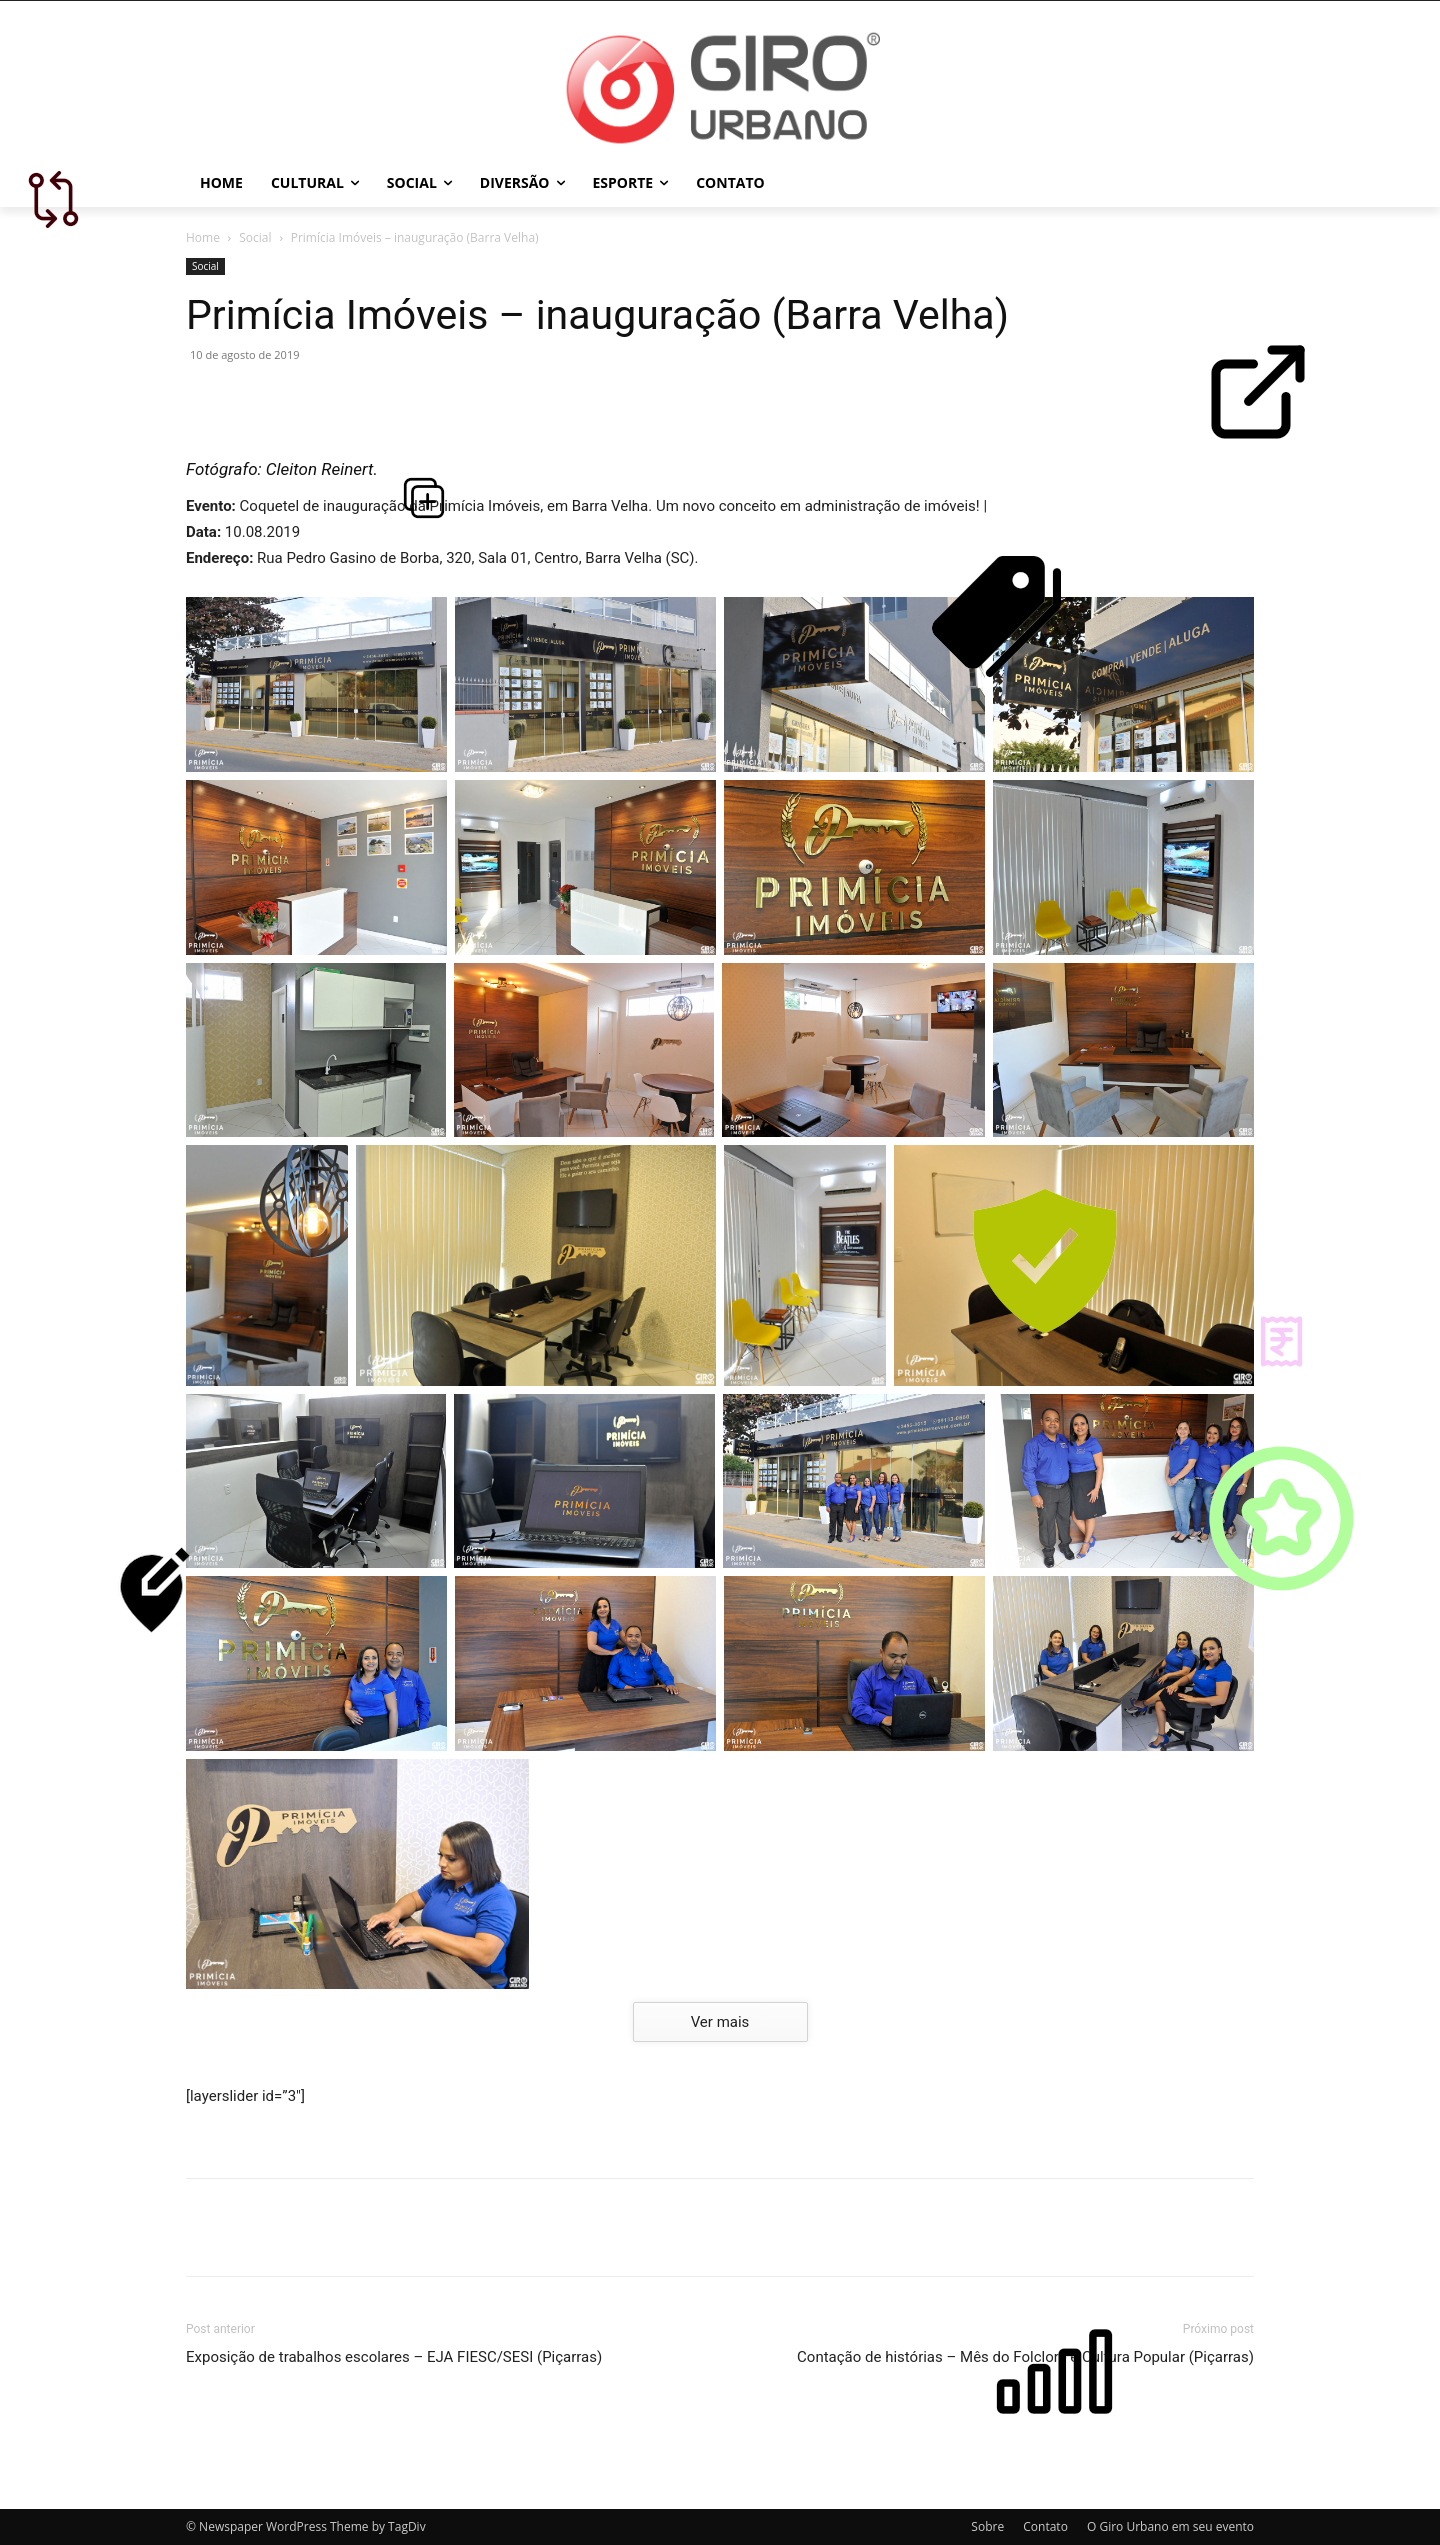  What do you see at coordinates (1281, 1341) in the screenshot?
I see `view transaction receipt in indian rupees` at bounding box center [1281, 1341].